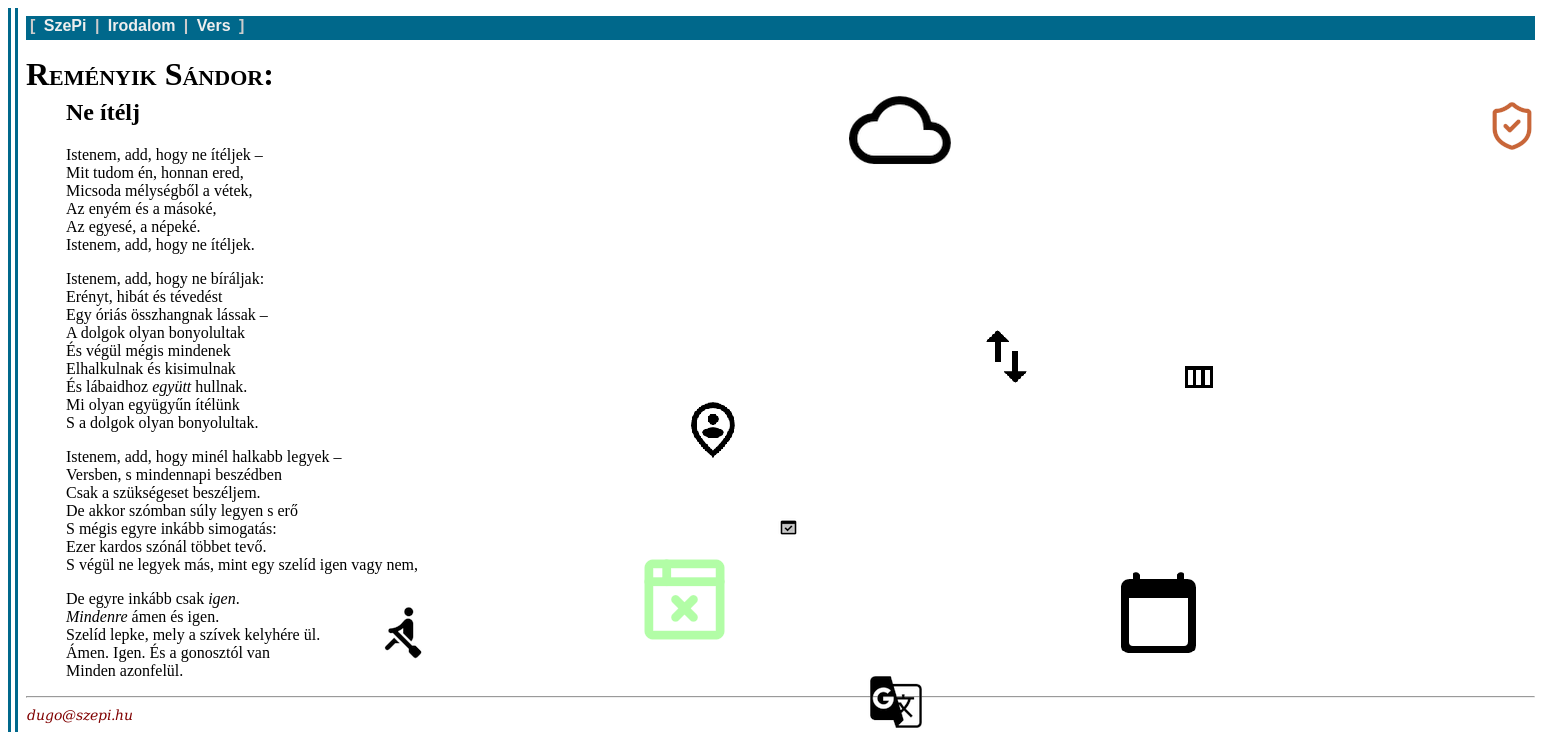 This screenshot has width=1551, height=740. What do you see at coordinates (684, 599) in the screenshot?
I see `close browser window or tab` at bounding box center [684, 599].